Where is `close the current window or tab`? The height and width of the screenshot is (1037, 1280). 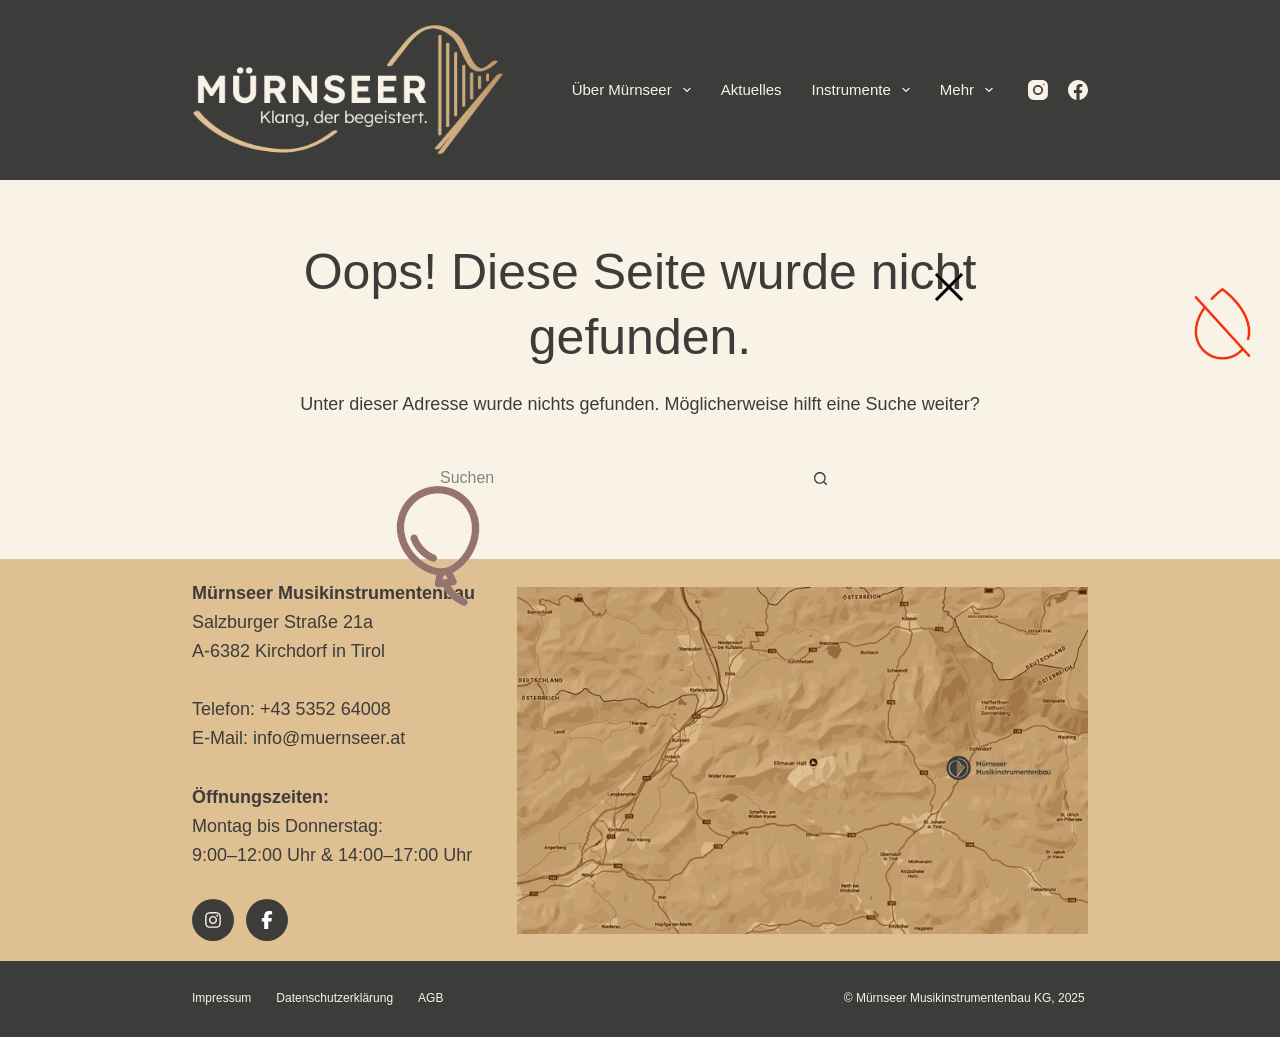 close the current window or tab is located at coordinates (949, 287).